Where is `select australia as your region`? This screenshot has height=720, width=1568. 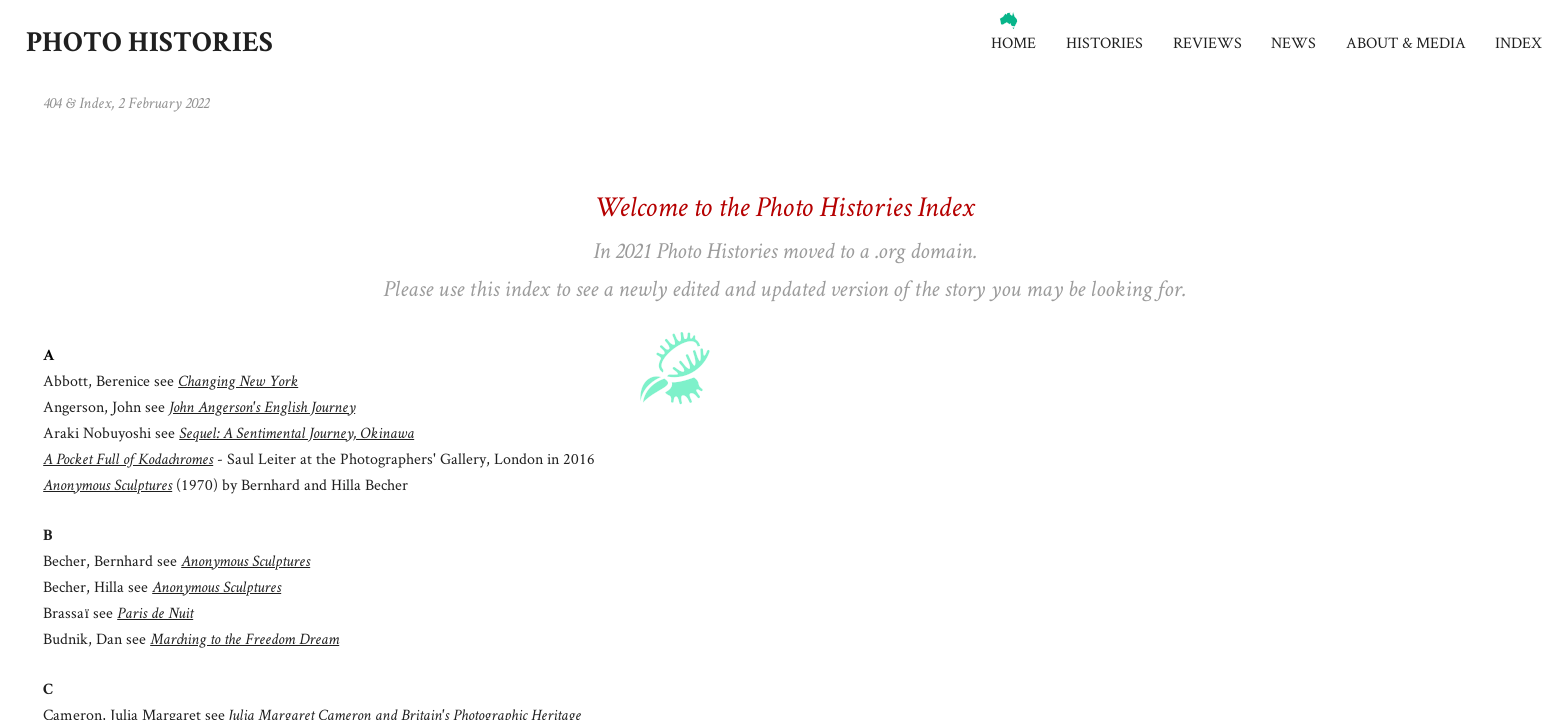
select australia as your region is located at coordinates (1008, 20).